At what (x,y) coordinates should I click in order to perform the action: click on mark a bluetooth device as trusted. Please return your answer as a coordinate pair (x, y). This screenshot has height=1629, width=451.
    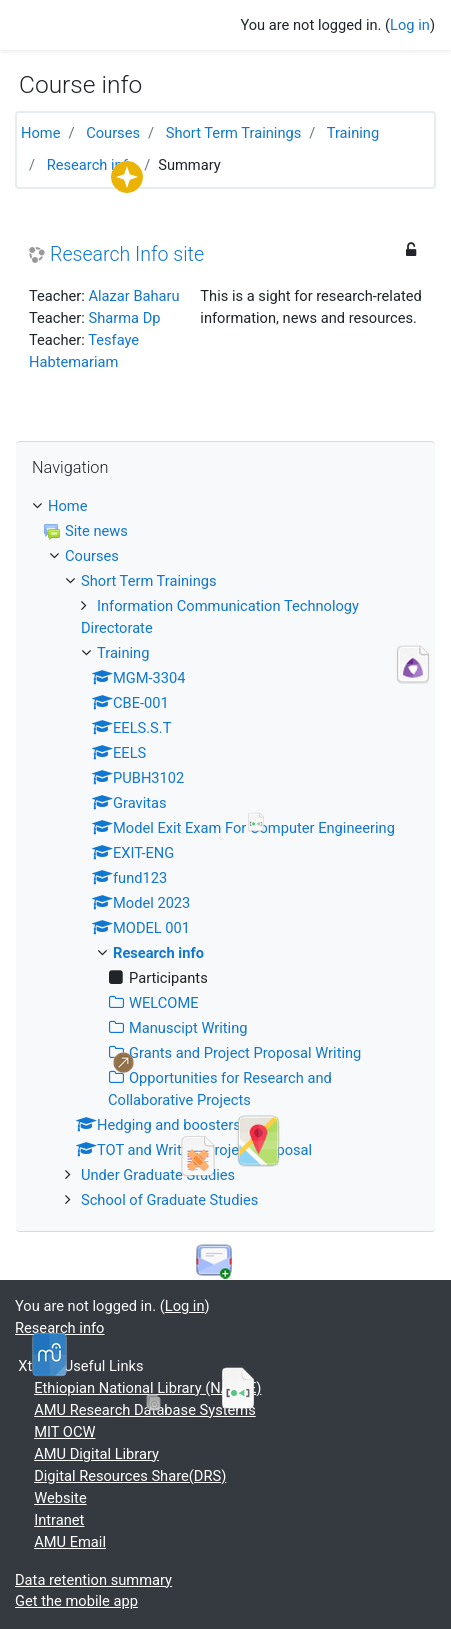
    Looking at the image, I should click on (127, 177).